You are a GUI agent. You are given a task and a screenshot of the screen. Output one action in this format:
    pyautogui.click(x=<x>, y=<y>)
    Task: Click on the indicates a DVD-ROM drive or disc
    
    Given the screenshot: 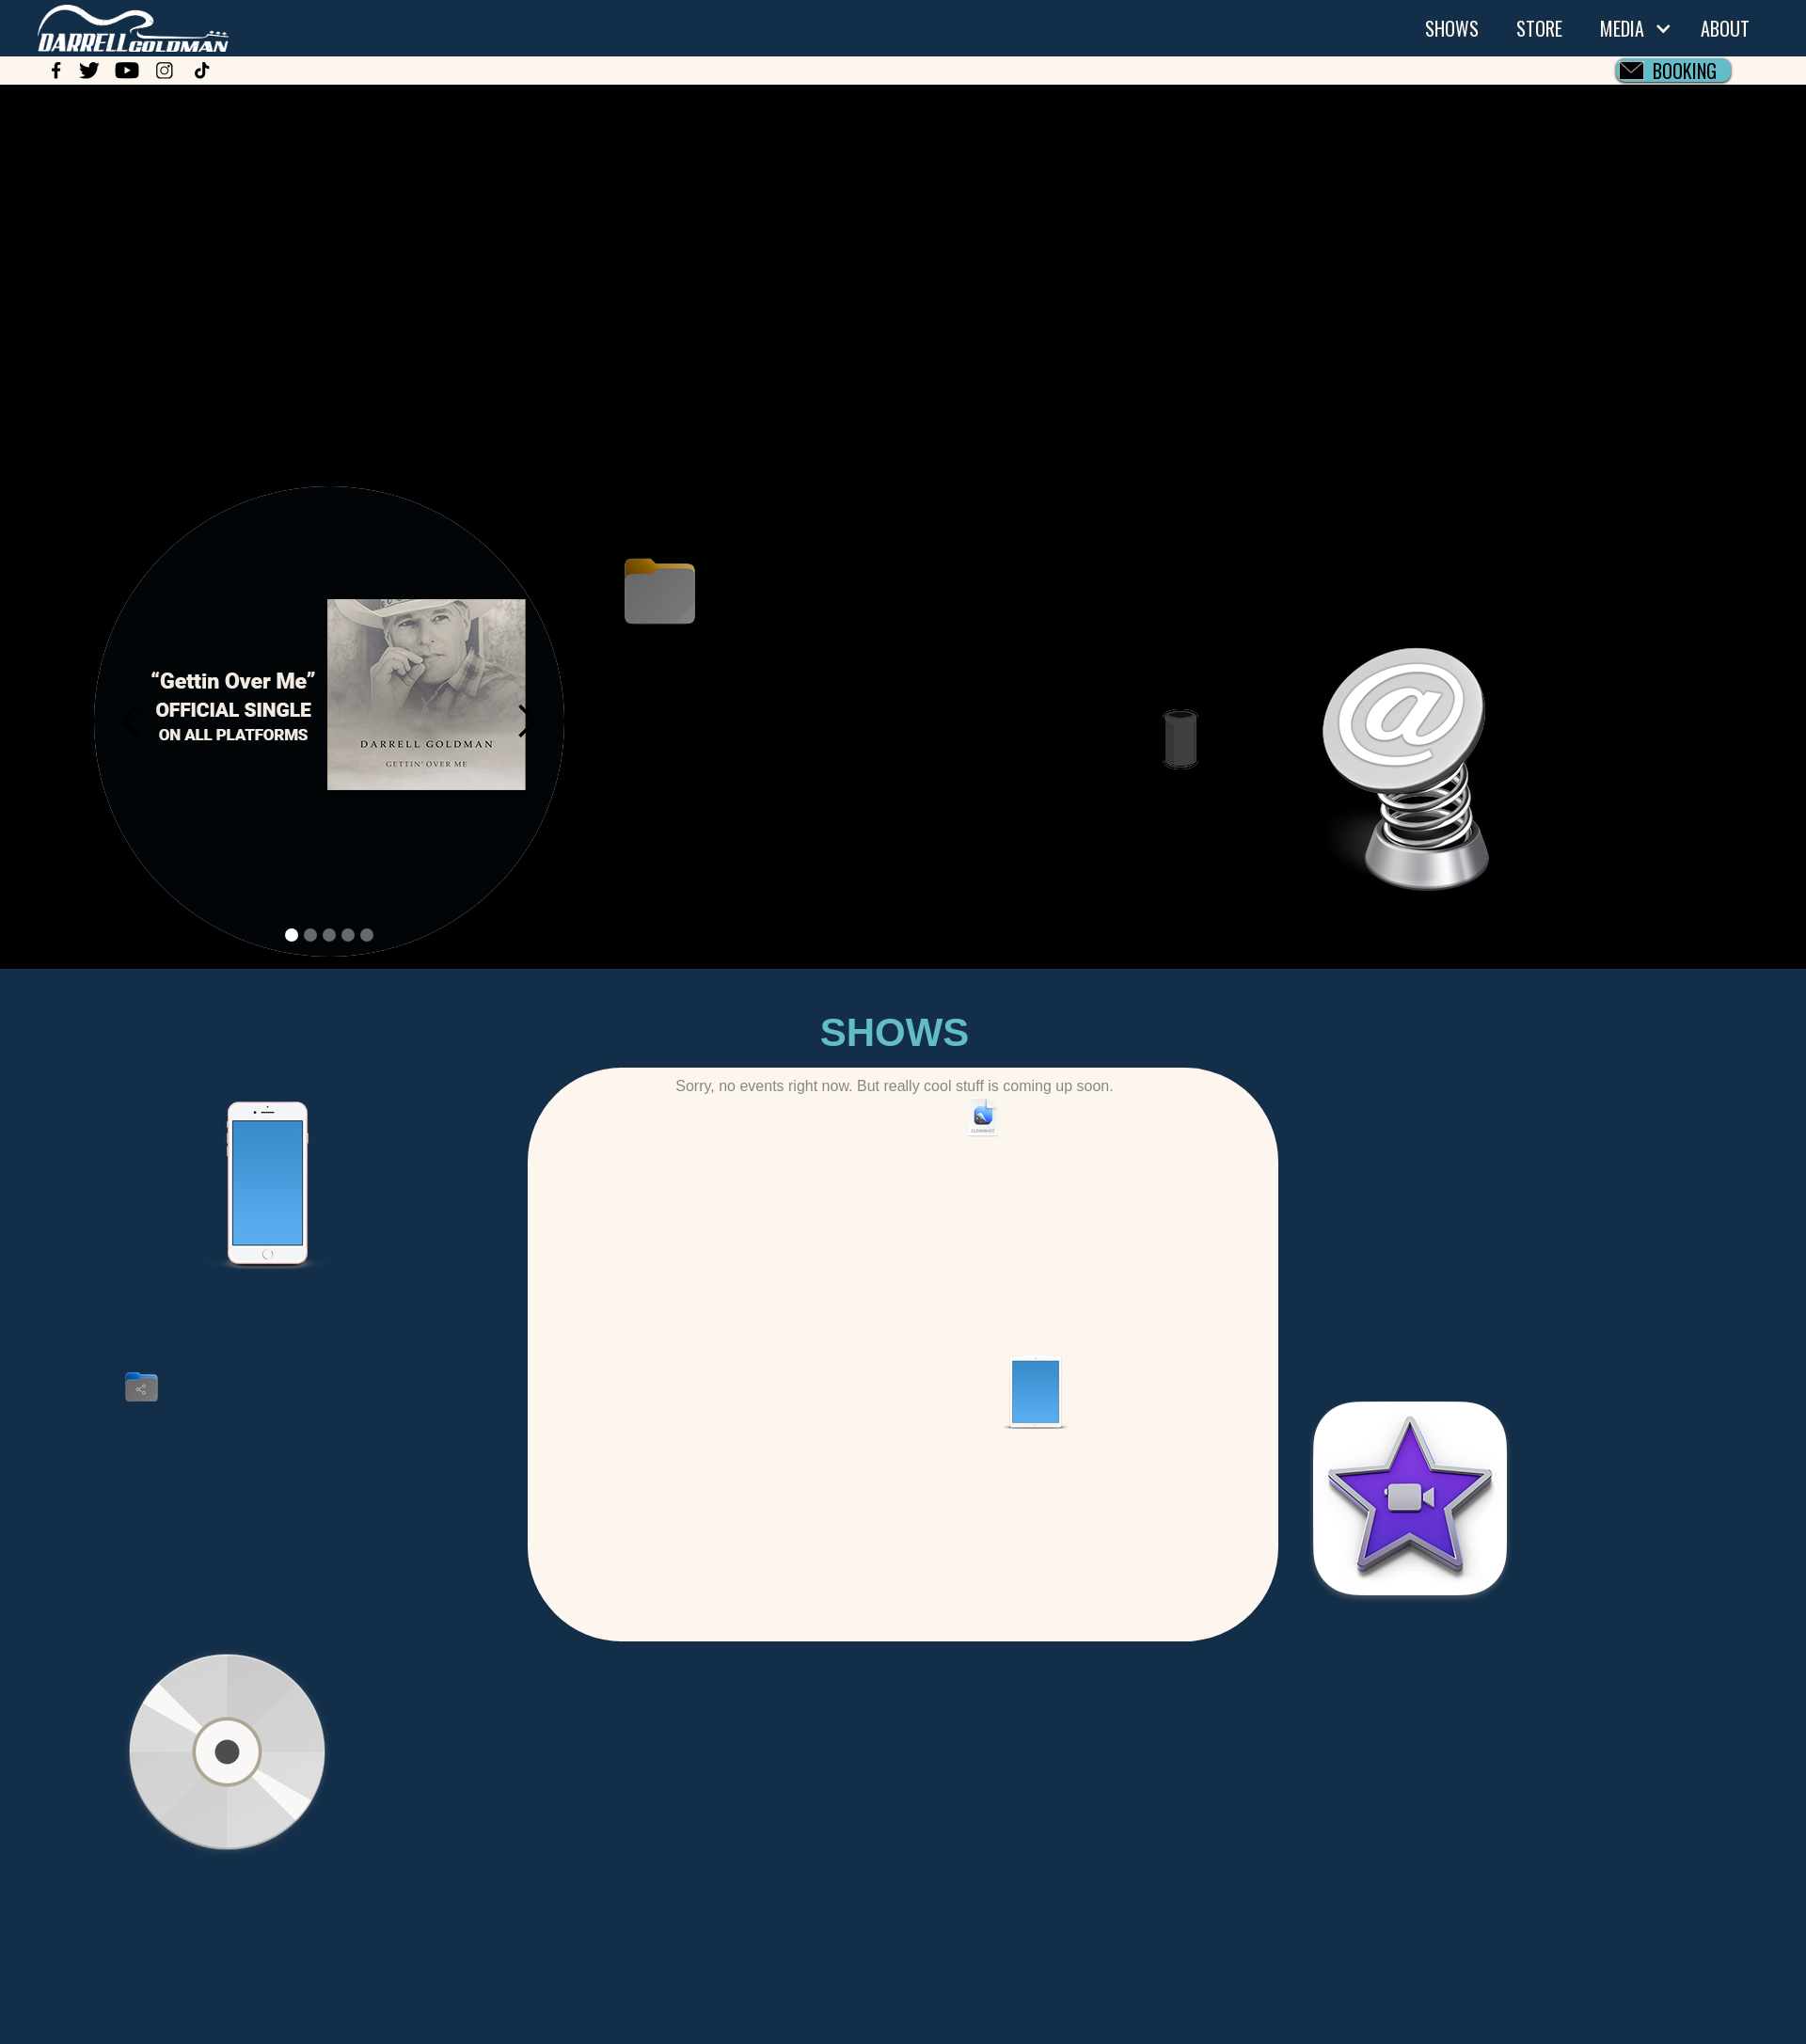 What is the action you would take?
    pyautogui.click(x=227, y=1751)
    